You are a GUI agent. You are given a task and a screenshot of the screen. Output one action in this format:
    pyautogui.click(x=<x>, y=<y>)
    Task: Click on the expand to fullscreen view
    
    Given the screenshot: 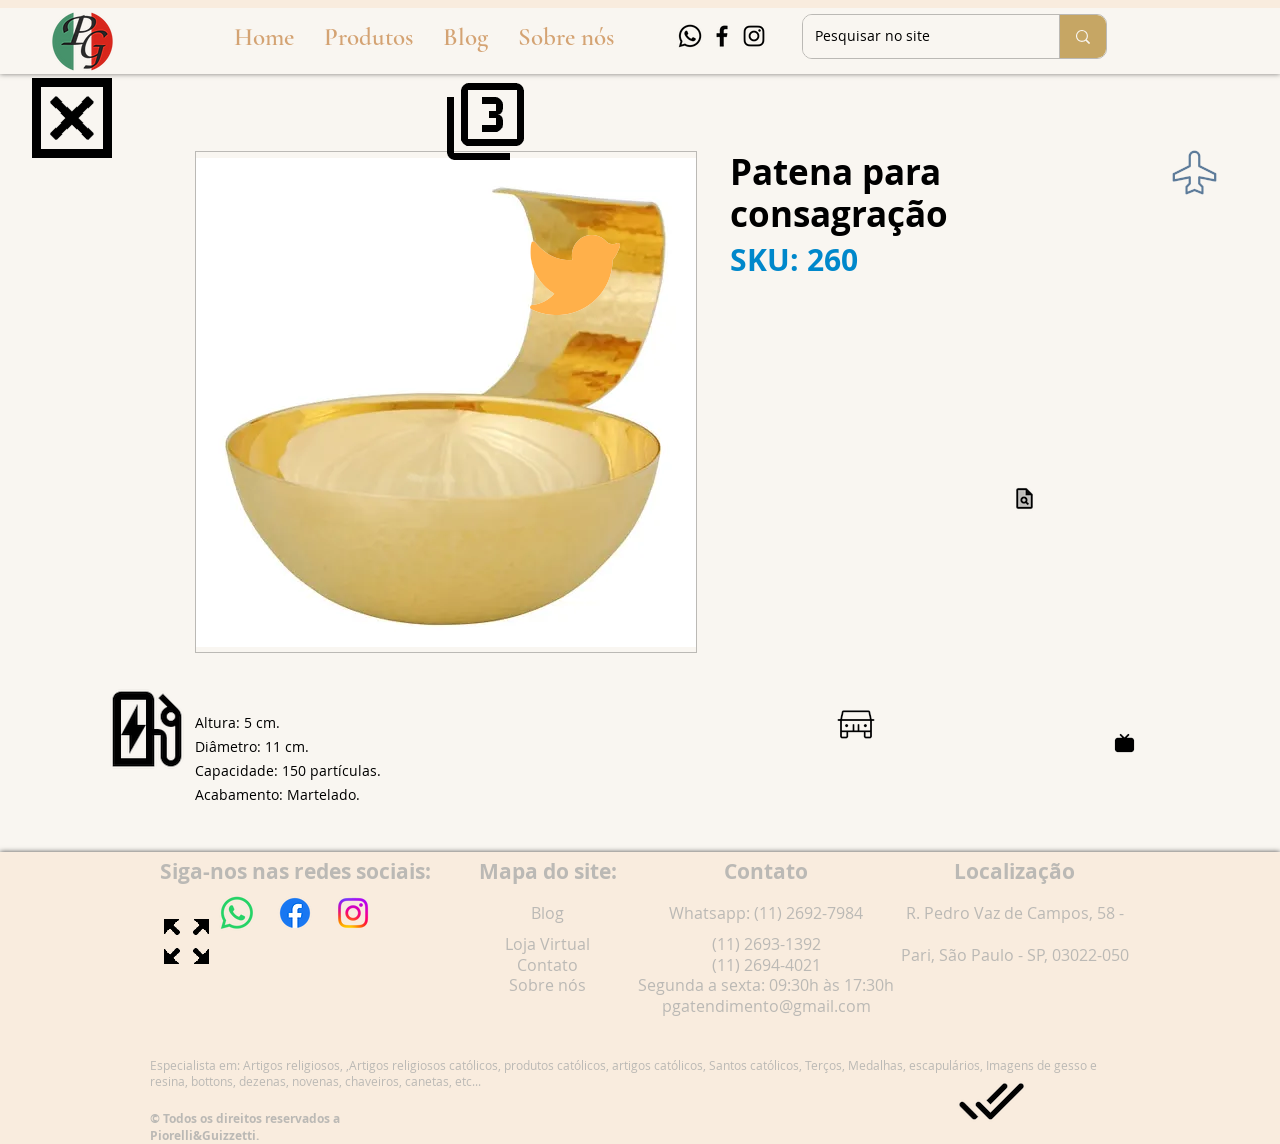 What is the action you would take?
    pyautogui.click(x=186, y=941)
    